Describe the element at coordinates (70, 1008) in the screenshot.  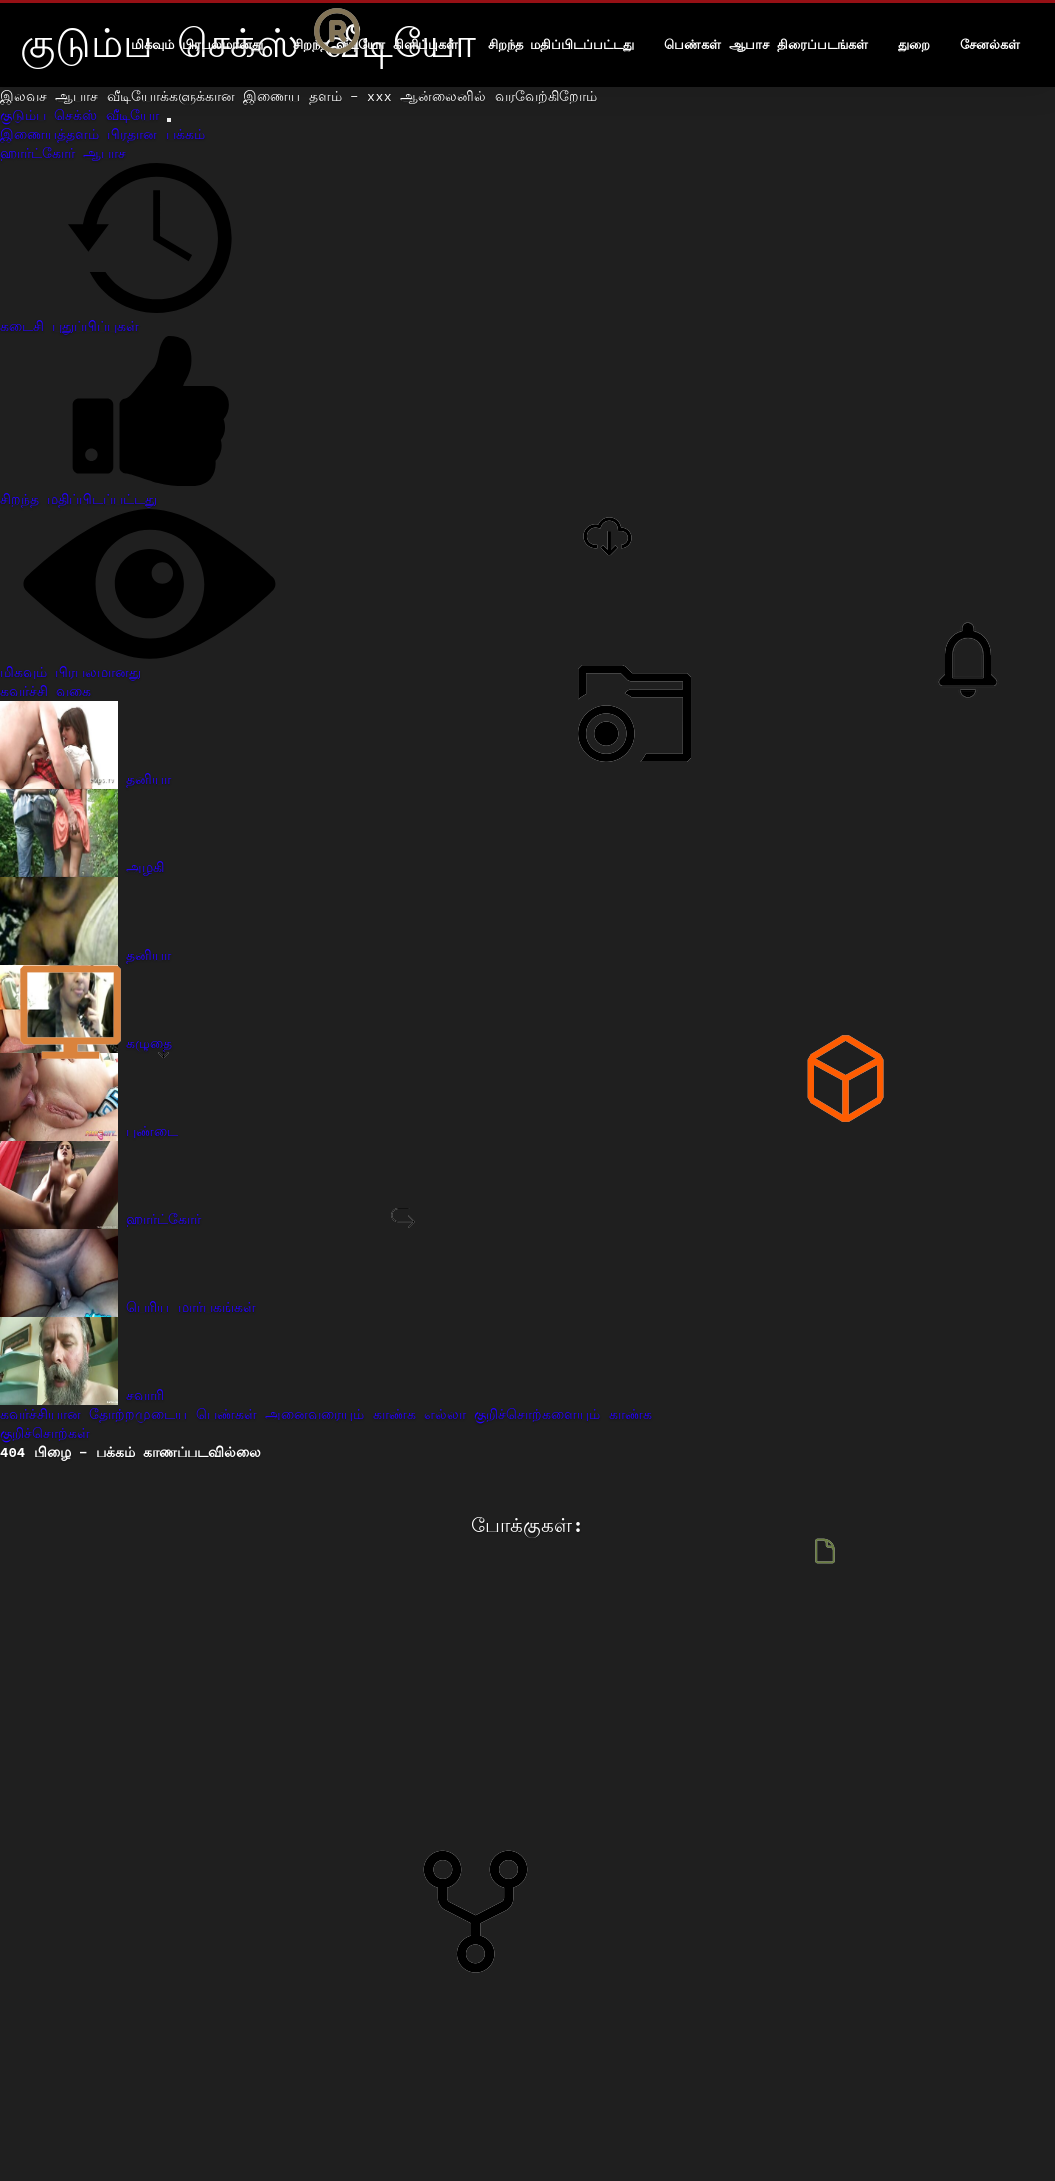
I see `access virtual machine settings` at that location.